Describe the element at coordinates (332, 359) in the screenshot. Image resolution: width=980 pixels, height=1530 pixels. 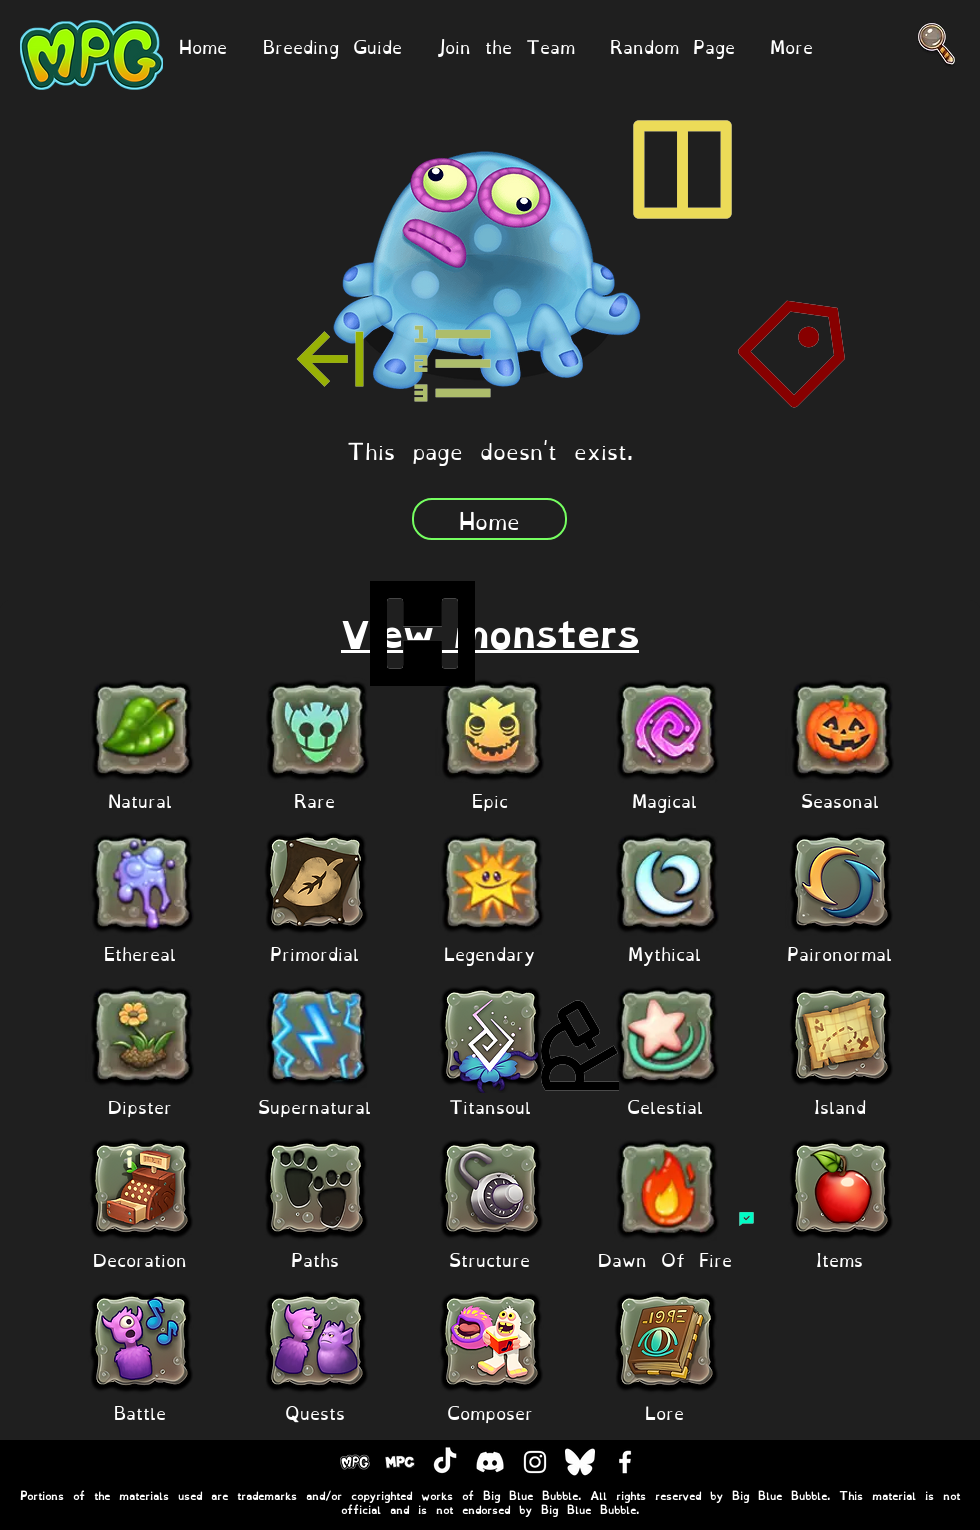
I see `expand panel to the left` at that location.